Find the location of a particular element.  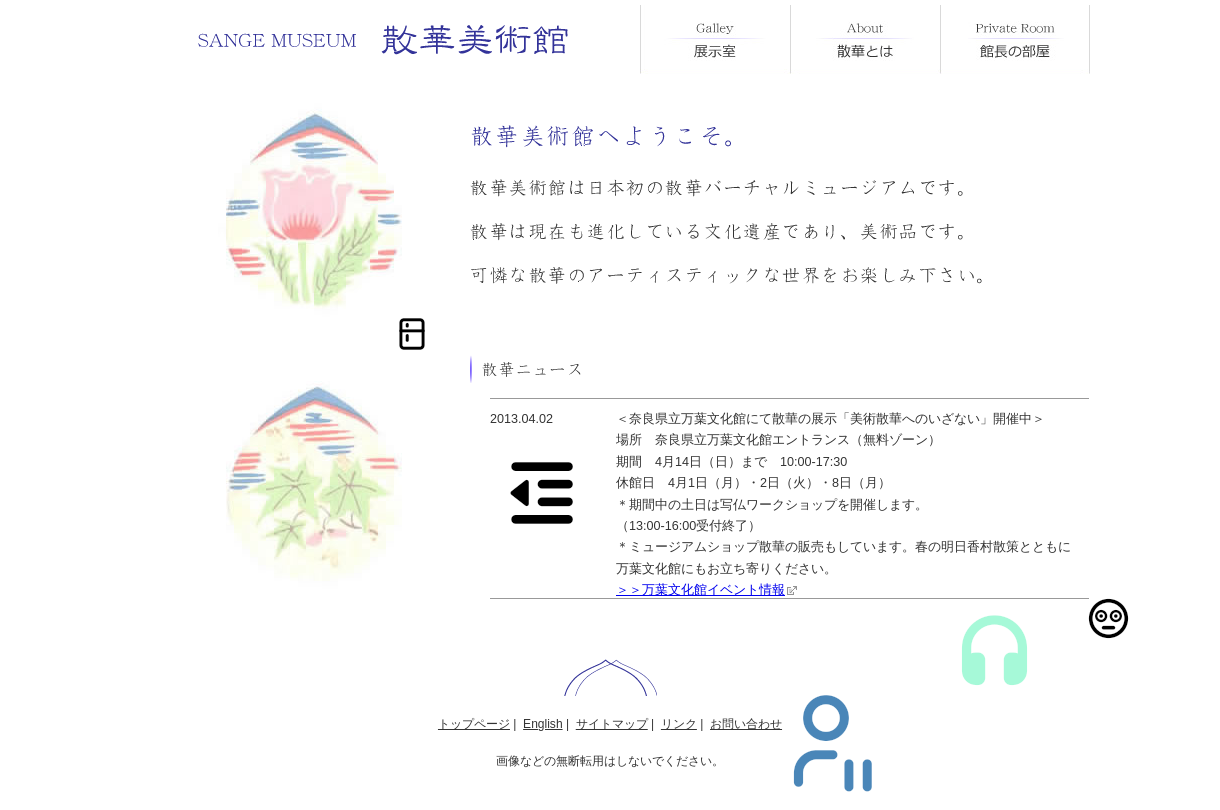

access kitchen appliance controls is located at coordinates (412, 334).